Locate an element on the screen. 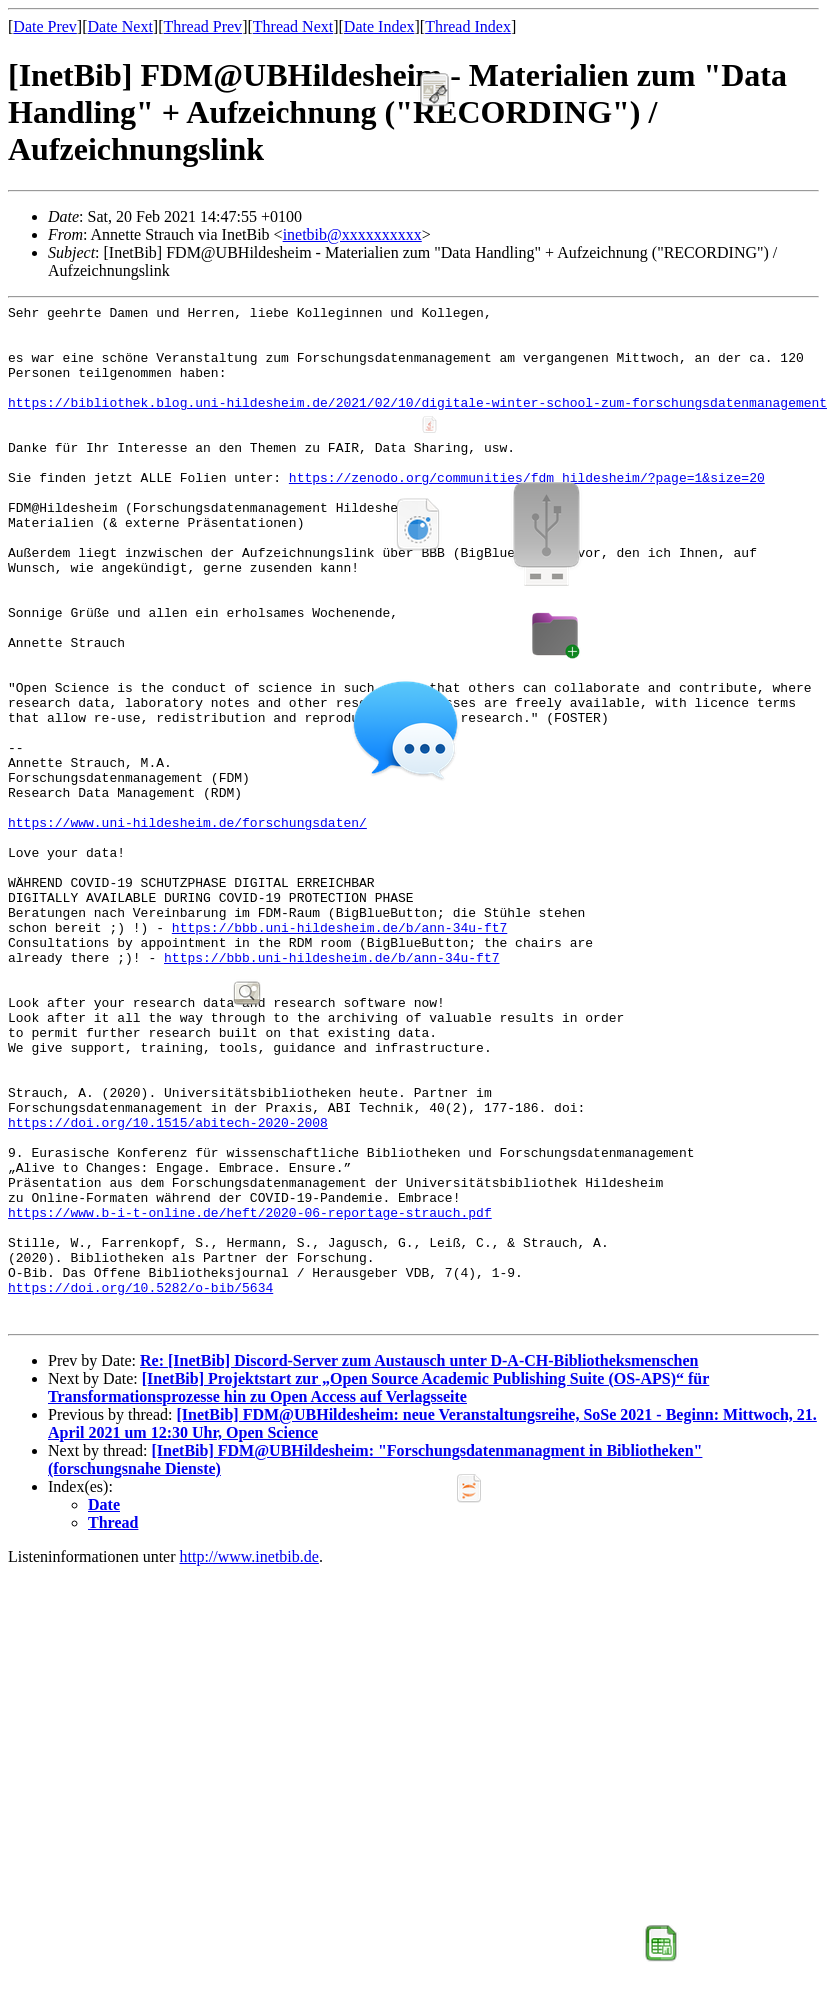  open an opendocument spreadsheet file is located at coordinates (661, 1943).